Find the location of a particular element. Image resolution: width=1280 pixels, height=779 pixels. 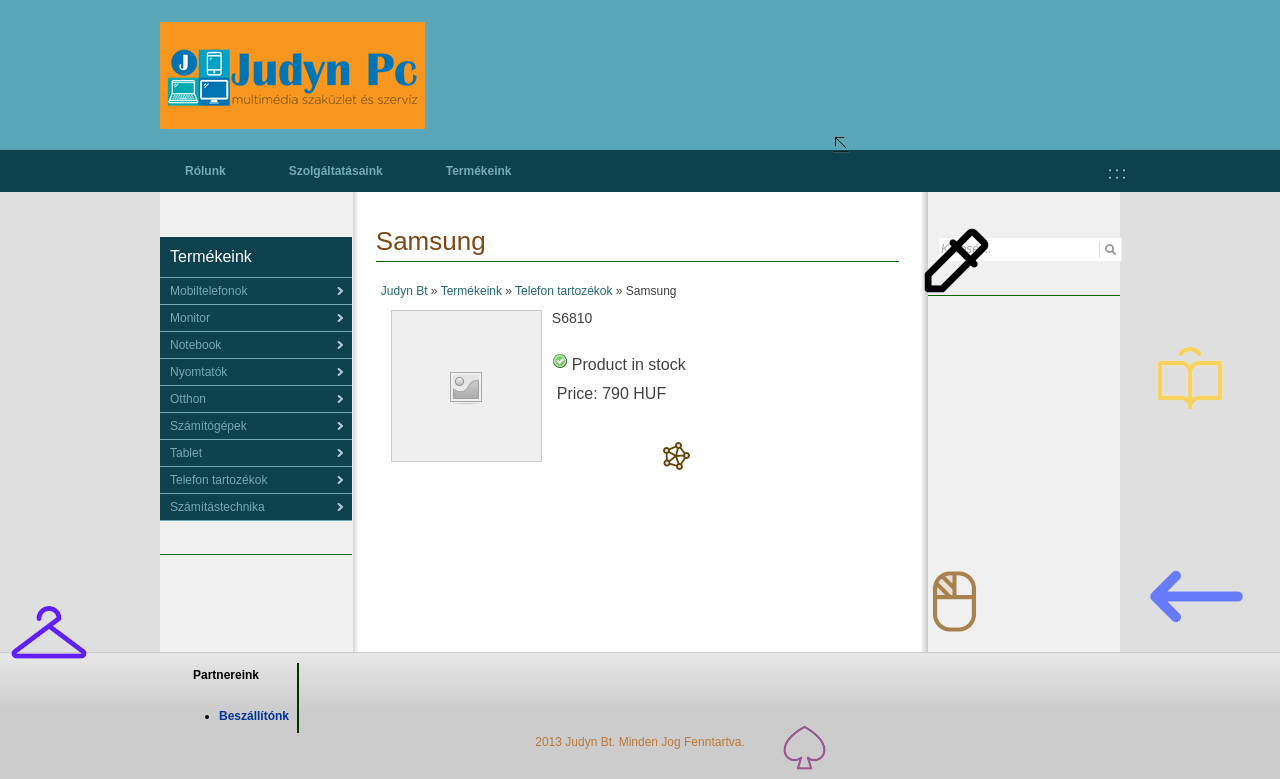

access wardrobe or clothing options is located at coordinates (49, 636).